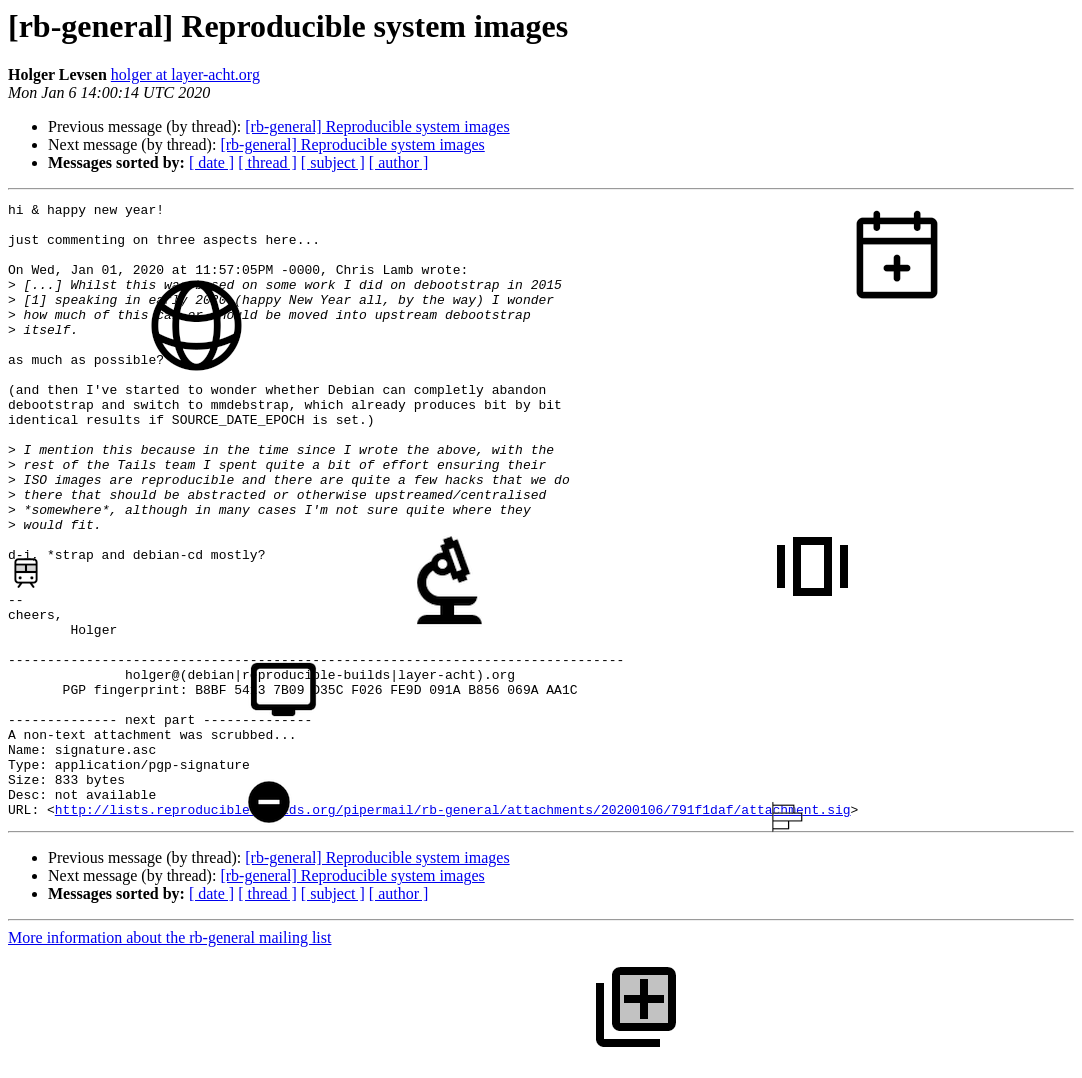 This screenshot has width=1082, height=1078. Describe the element at coordinates (283, 689) in the screenshot. I see `access personal video or screen sharing` at that location.